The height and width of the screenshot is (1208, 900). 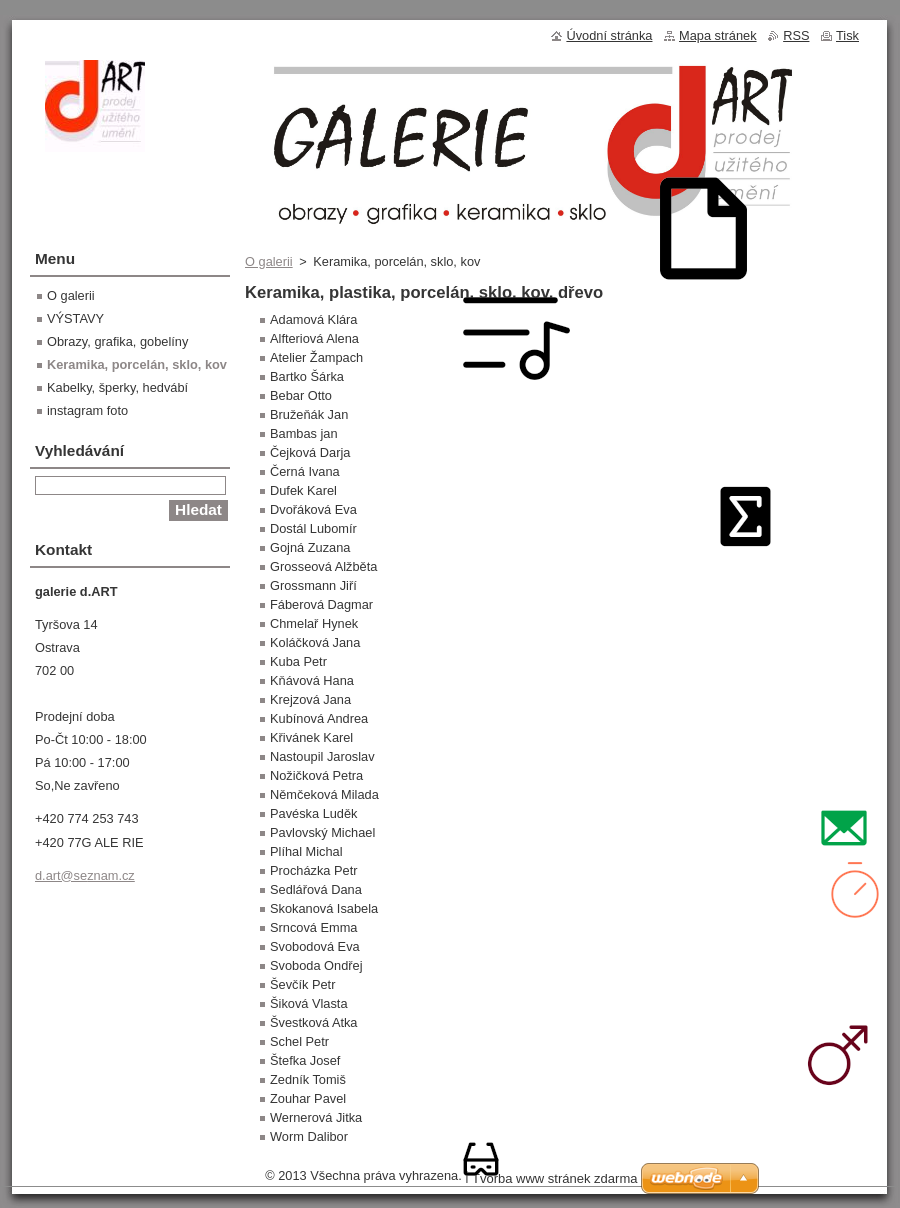 I want to click on enable 3D viewing mode, so click(x=481, y=1160).